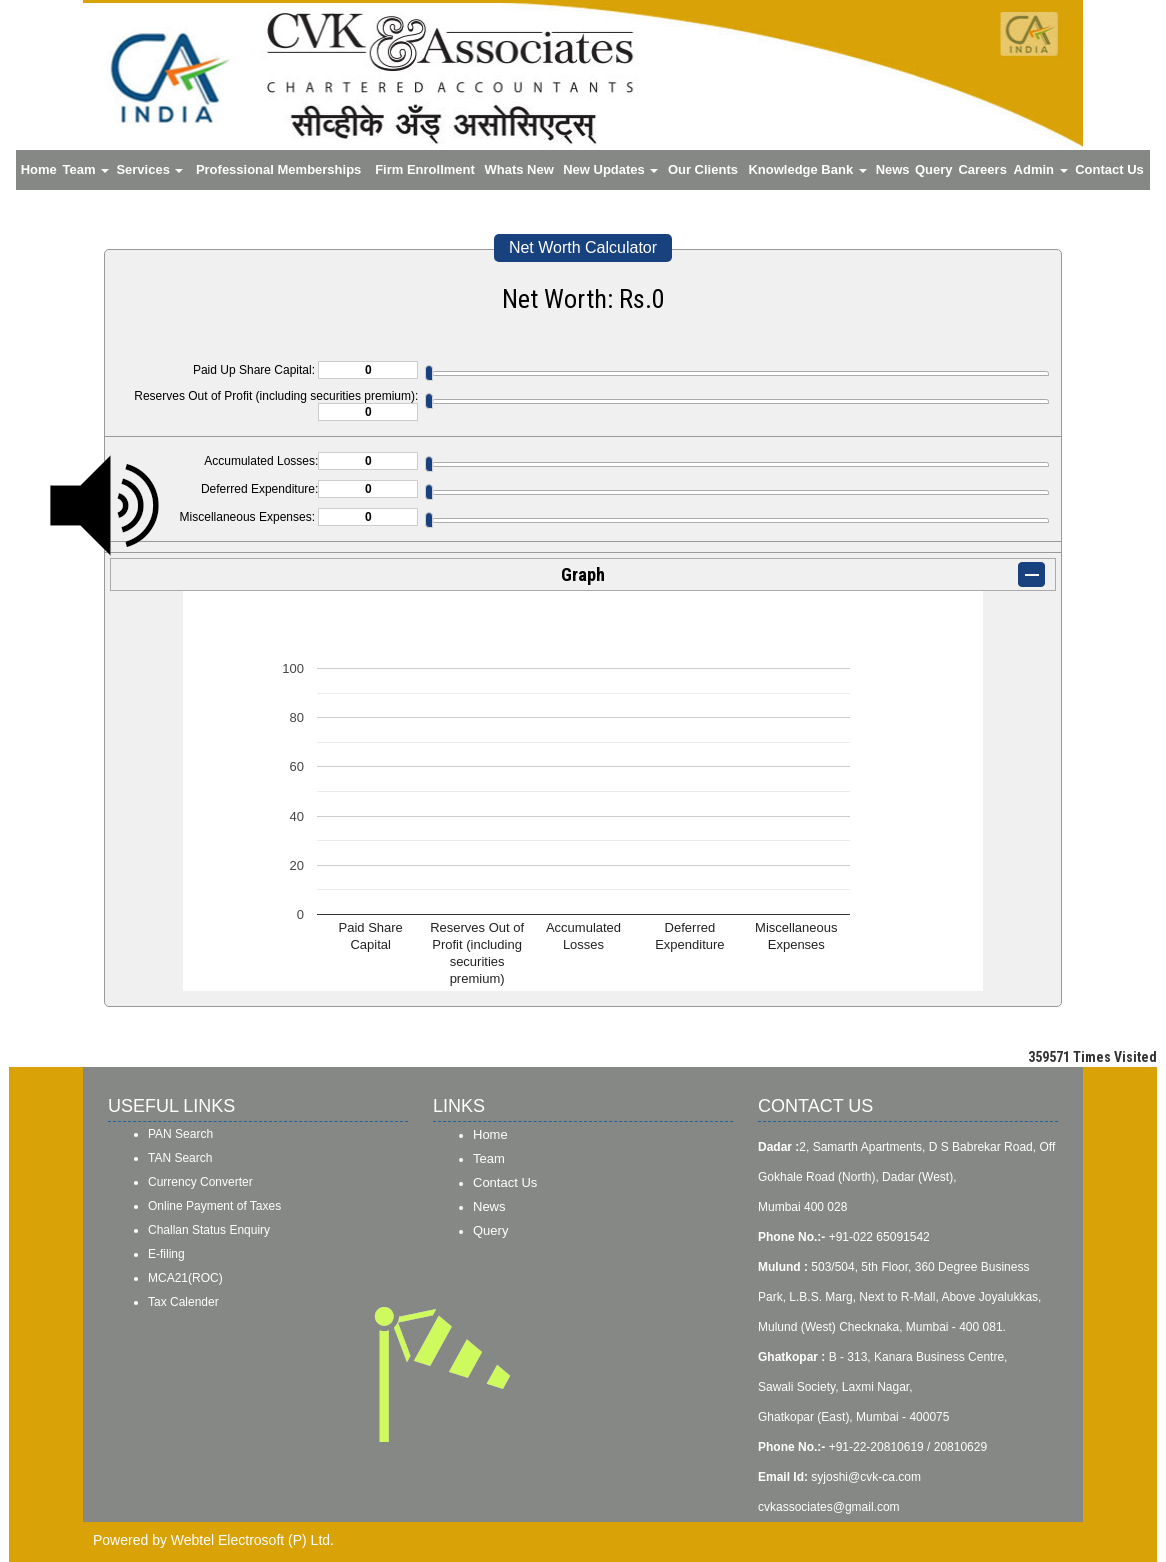  What do you see at coordinates (104, 505) in the screenshot?
I see `adjust volume or sound settings` at bounding box center [104, 505].